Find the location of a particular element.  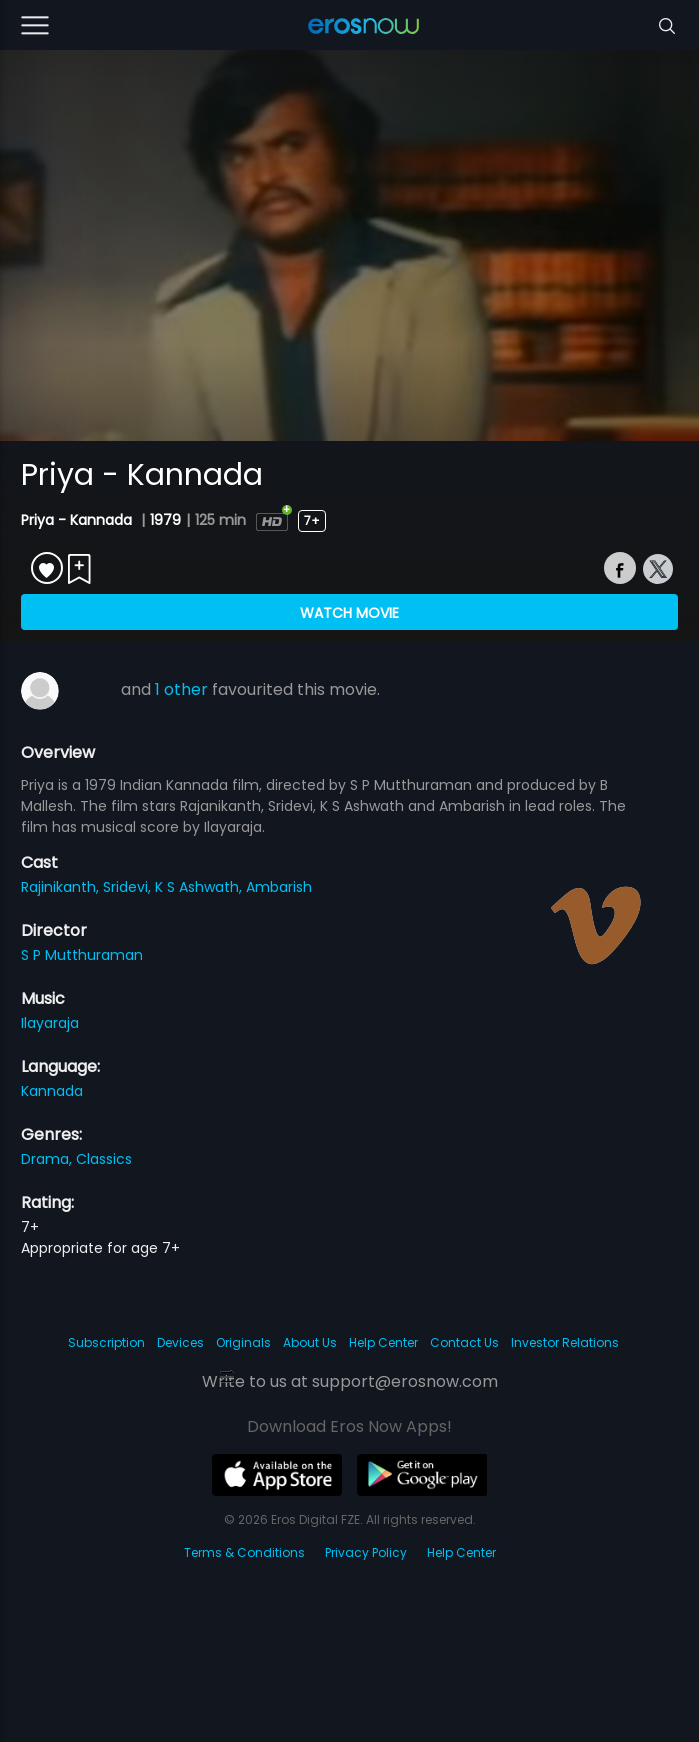

open the Vimeo app is located at coordinates (598, 925).